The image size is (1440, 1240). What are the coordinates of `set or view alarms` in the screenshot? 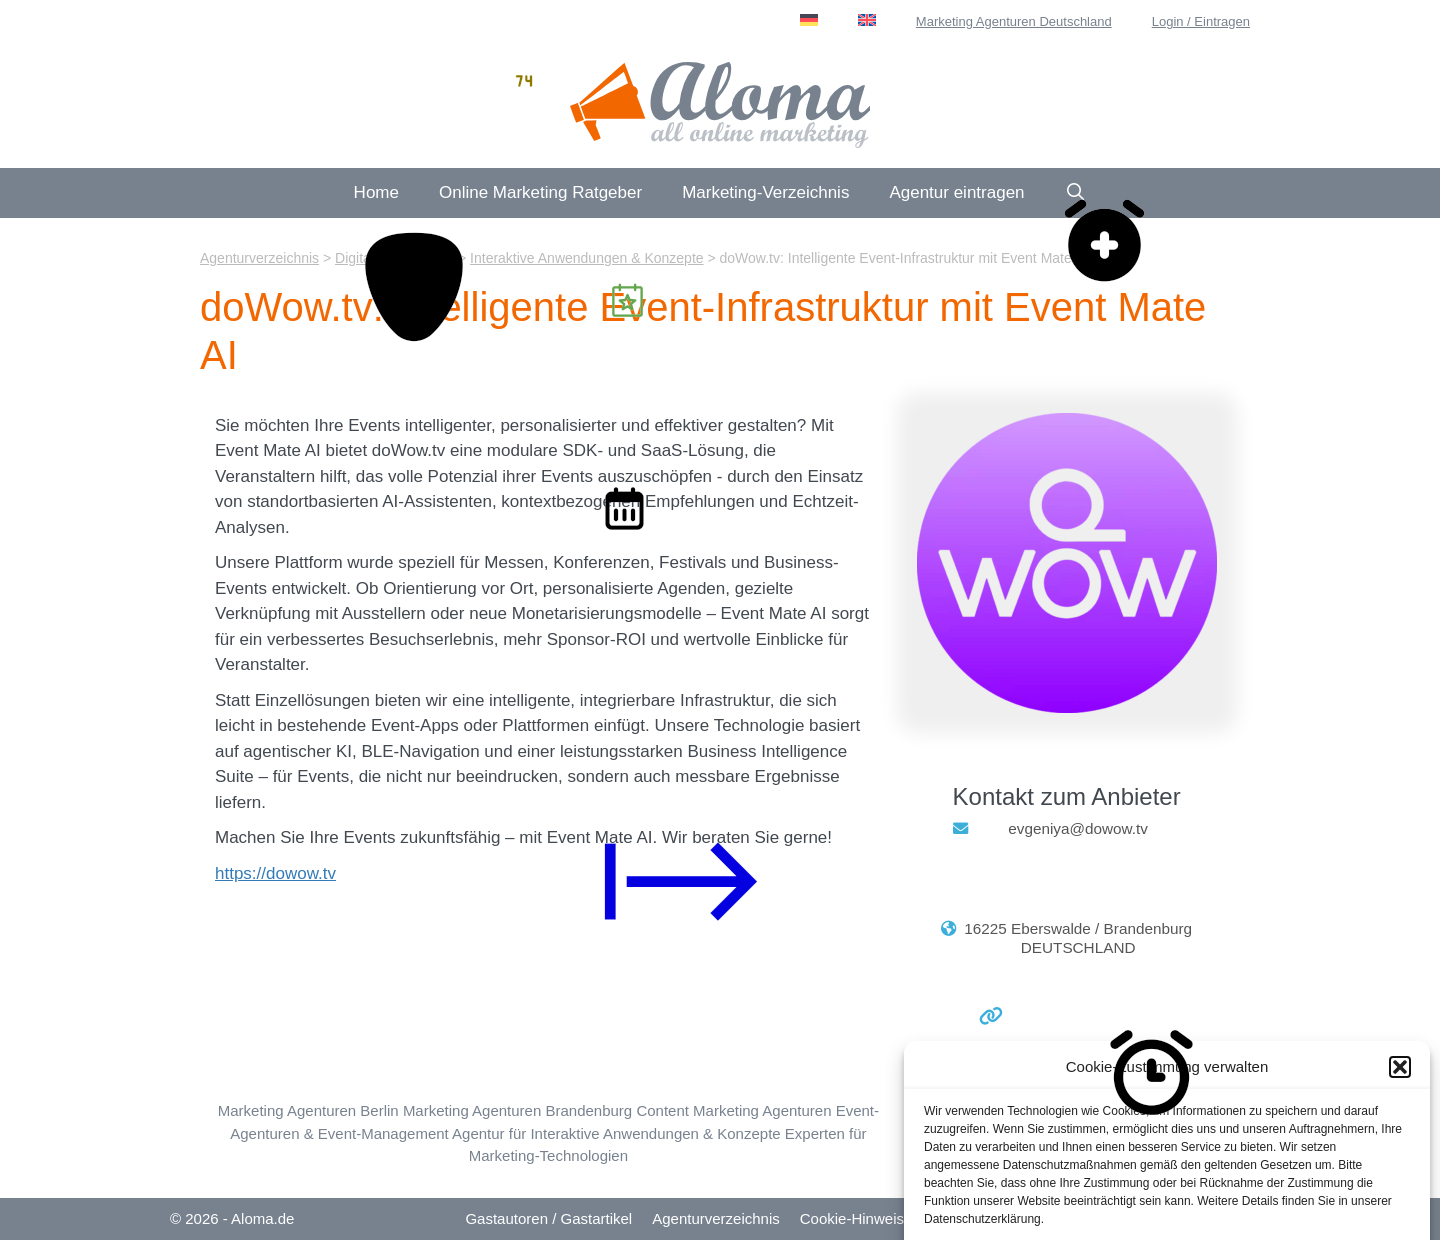 It's located at (1151, 1072).